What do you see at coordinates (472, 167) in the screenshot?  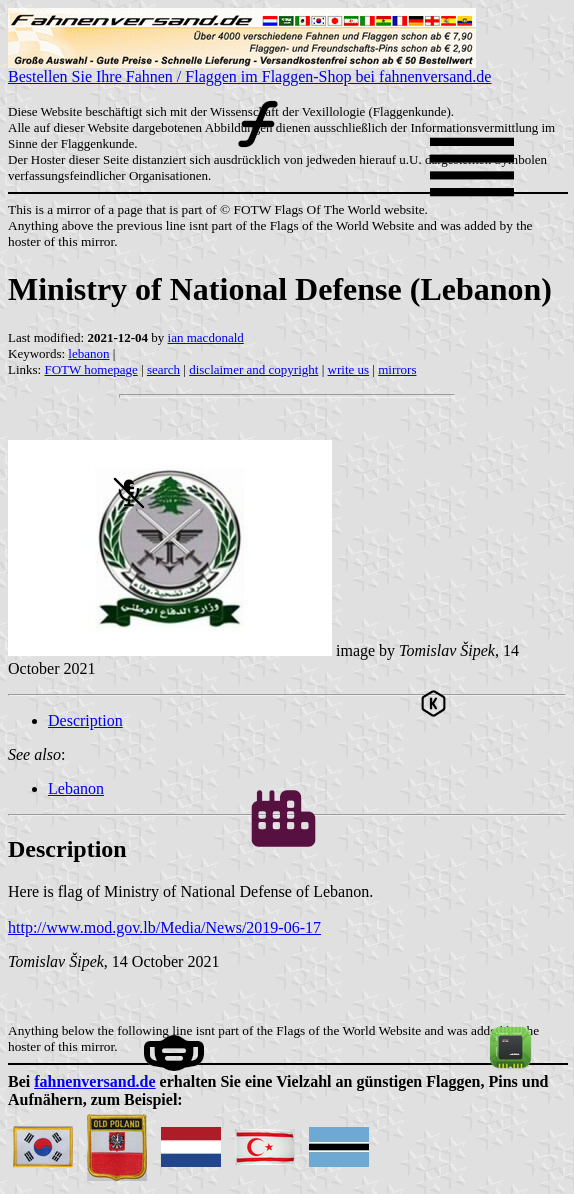 I see `switch to list view` at bounding box center [472, 167].